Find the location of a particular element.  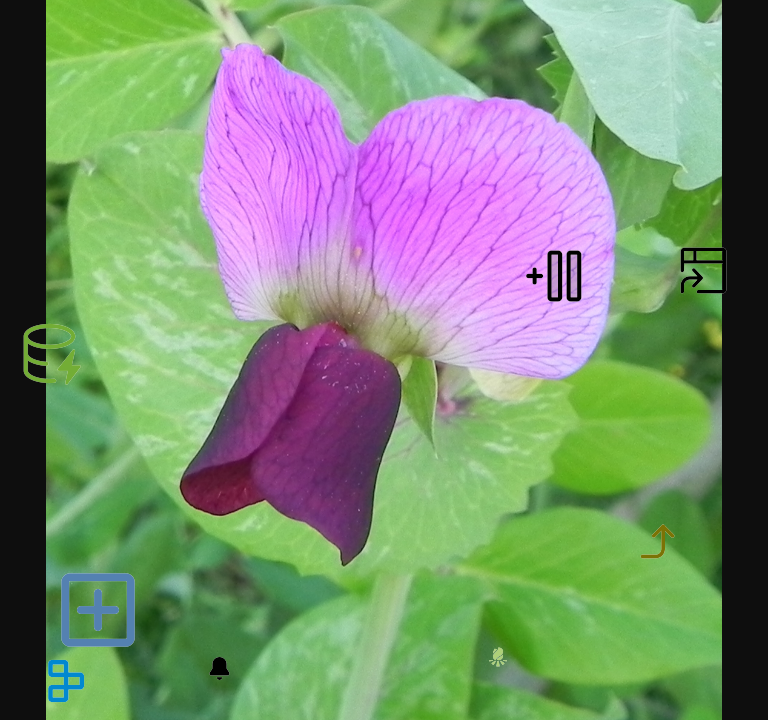

navigate forward and up in a directory is located at coordinates (657, 541).